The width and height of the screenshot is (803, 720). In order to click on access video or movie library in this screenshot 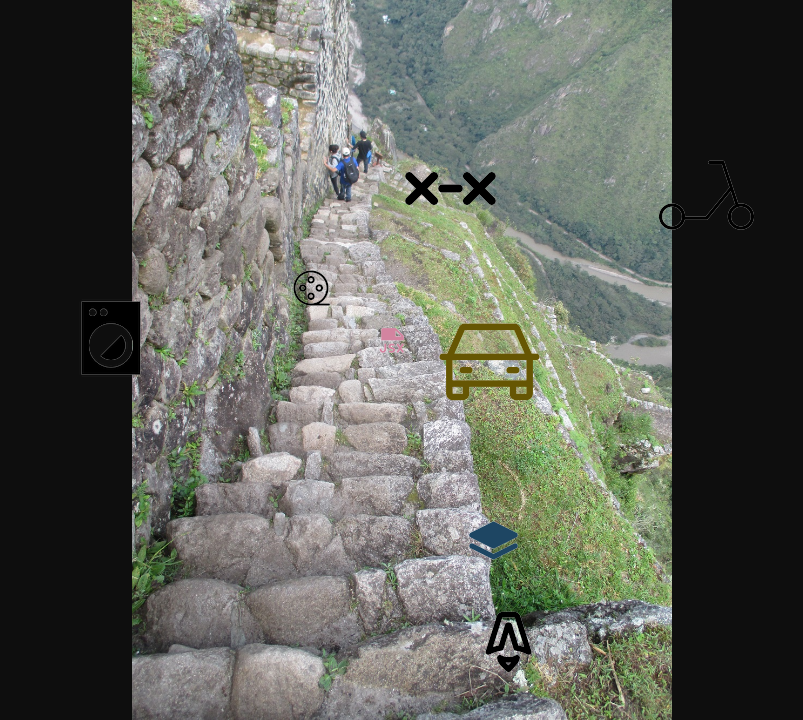, I will do `click(311, 288)`.